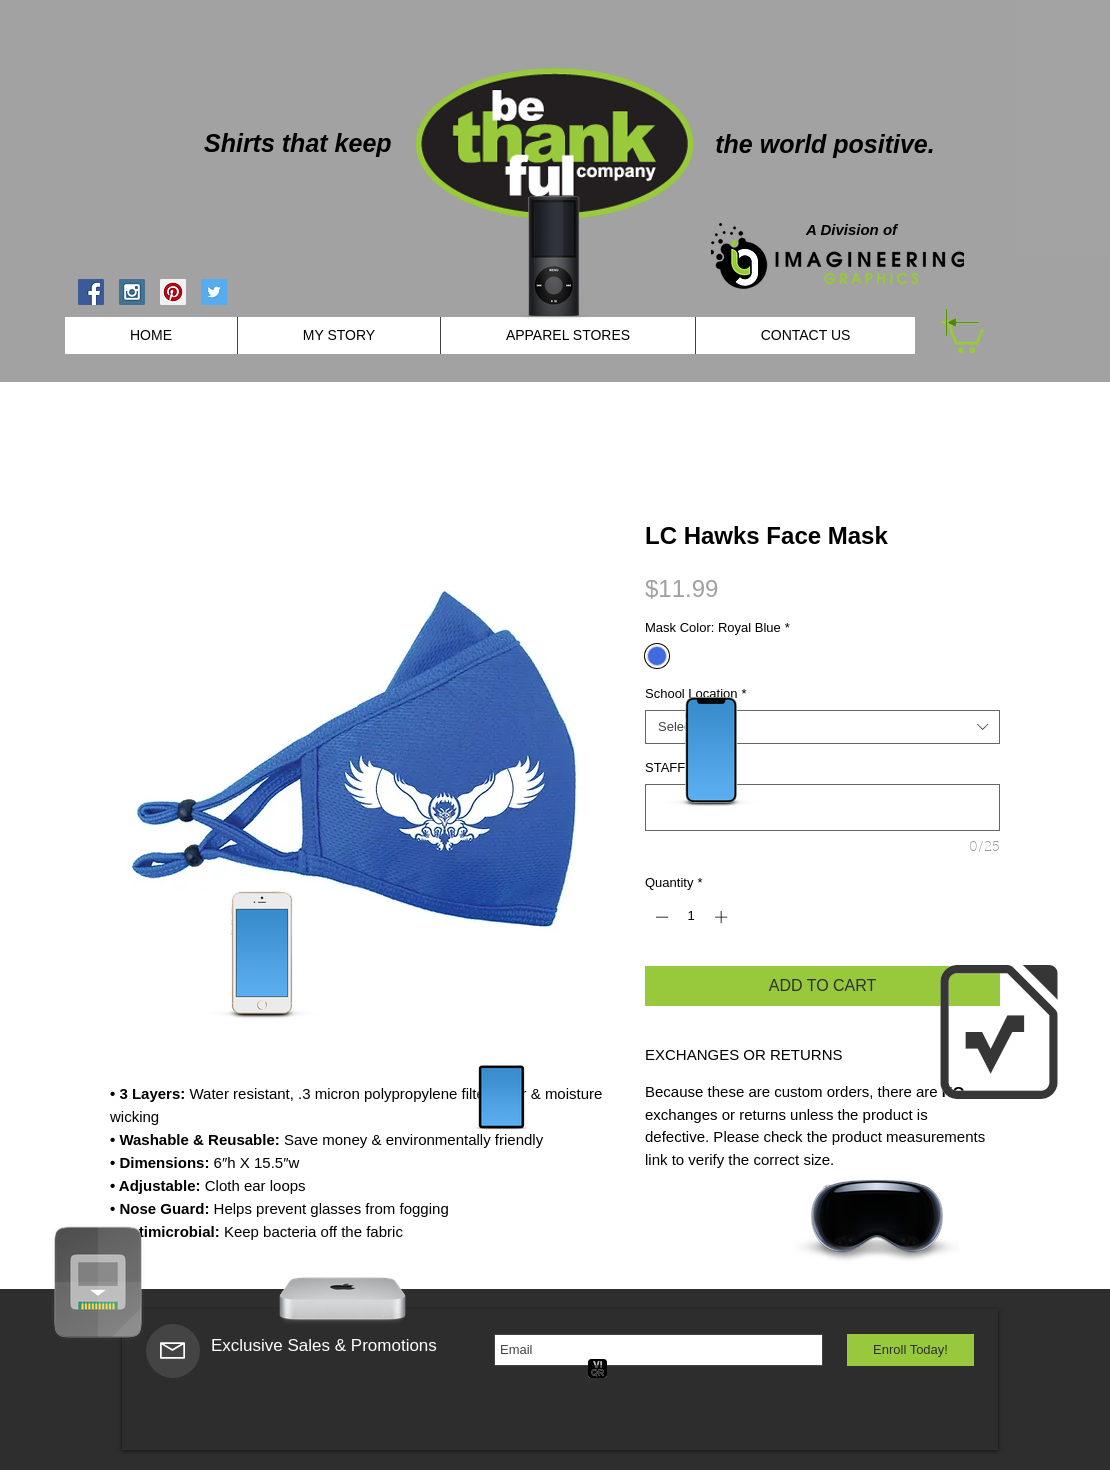 The width and height of the screenshot is (1110, 1470). What do you see at coordinates (962, 322) in the screenshot?
I see `go to the first item in a list or sequence` at bounding box center [962, 322].